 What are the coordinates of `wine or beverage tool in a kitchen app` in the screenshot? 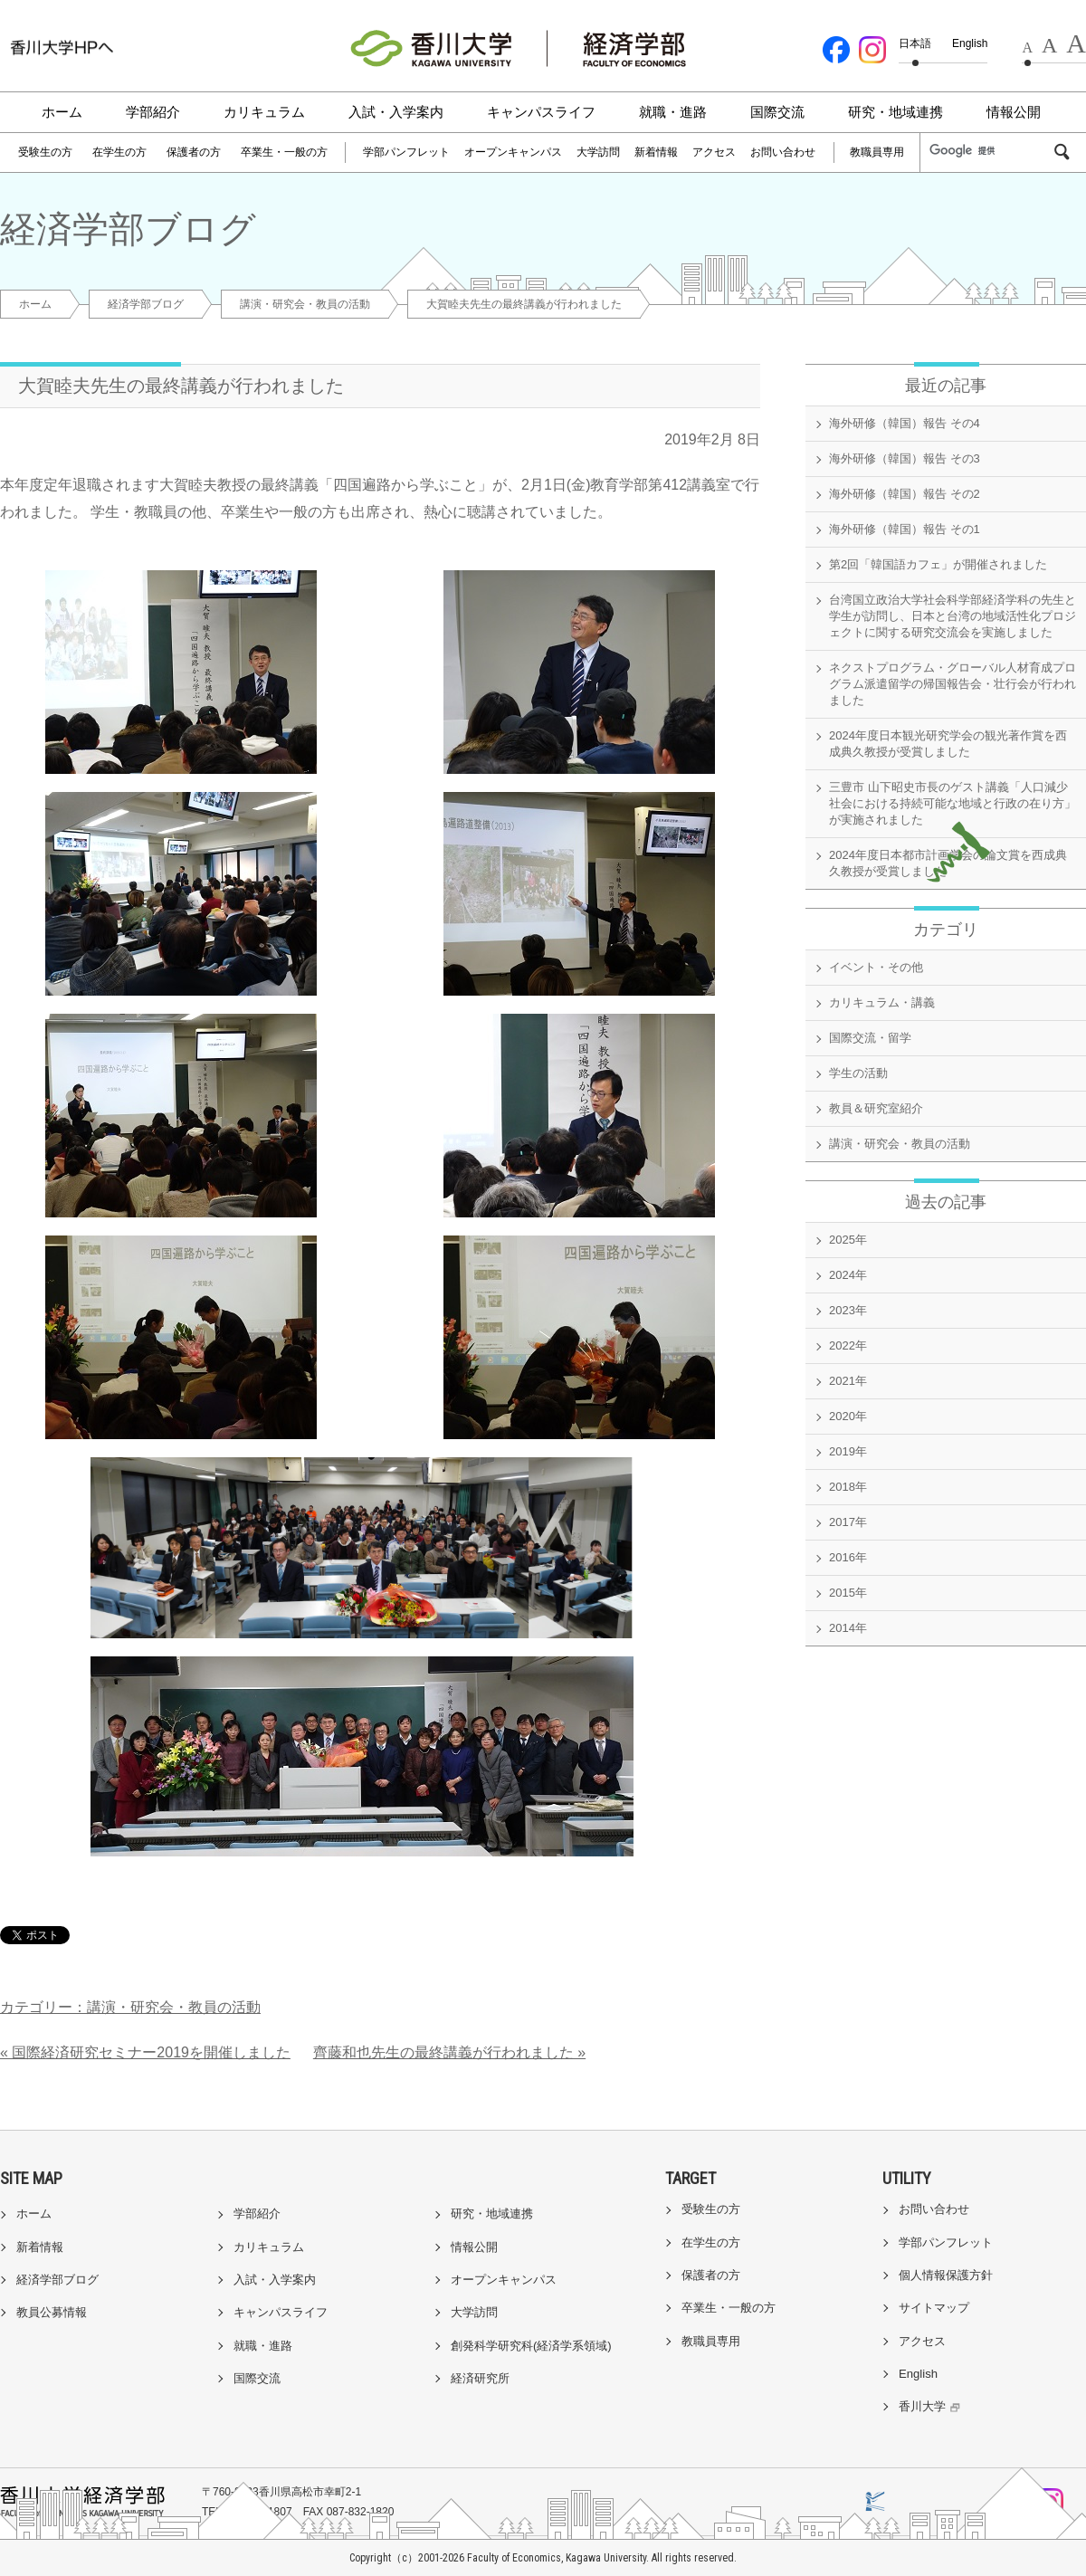 It's located at (958, 852).